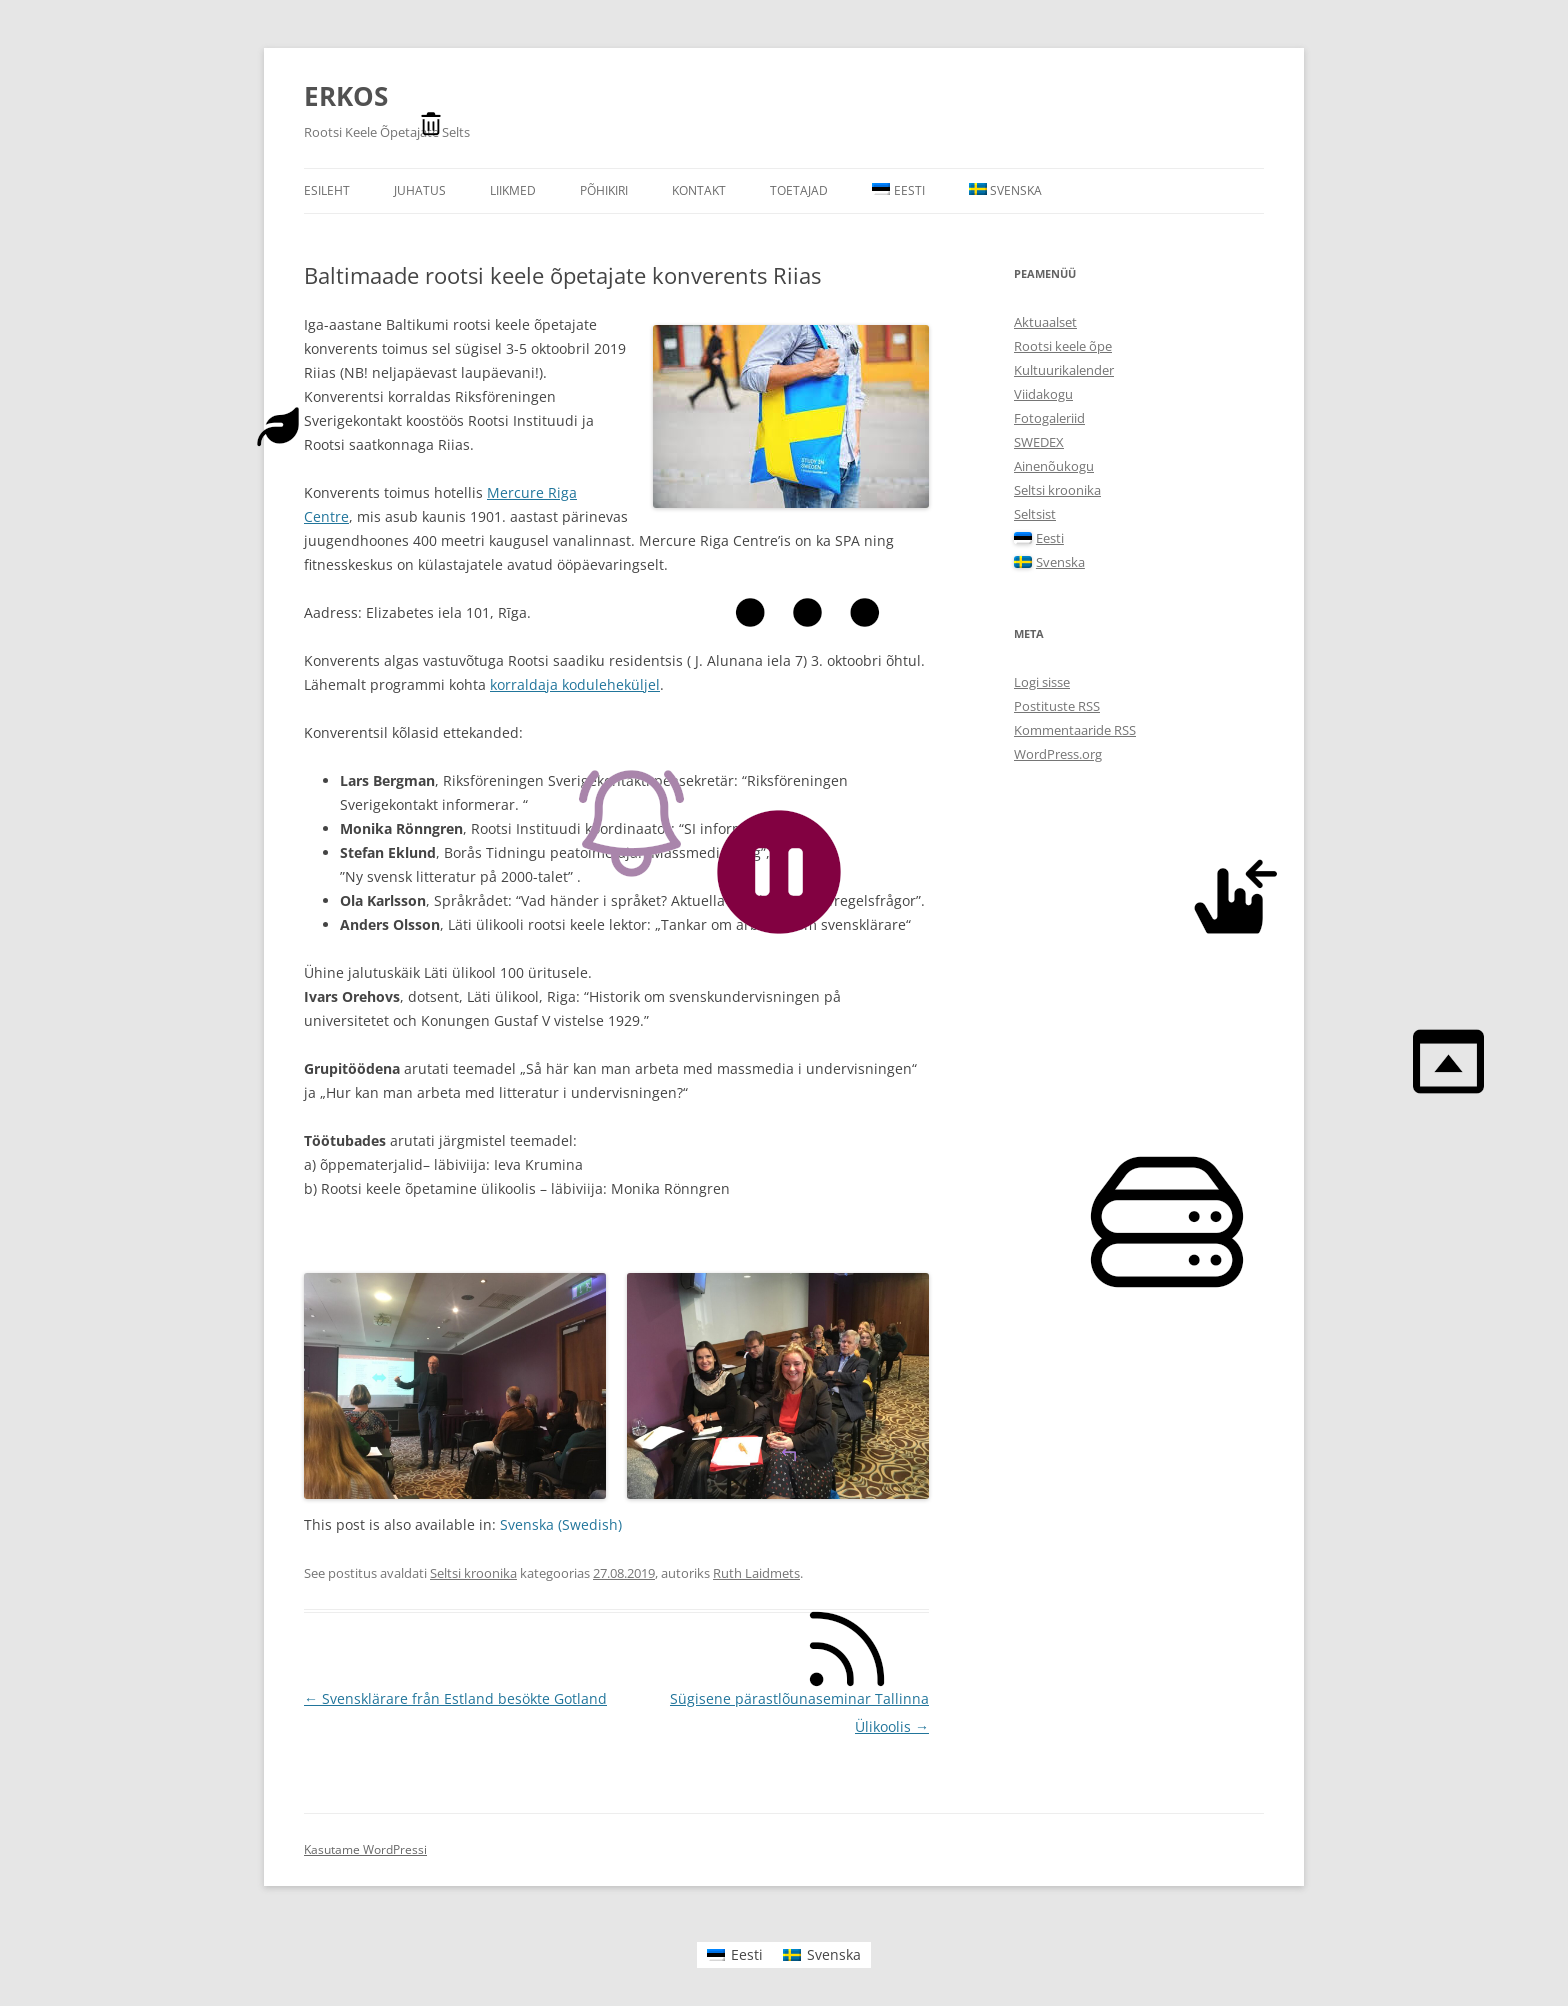 The height and width of the screenshot is (2006, 1568). What do you see at coordinates (807, 612) in the screenshot?
I see `view more options` at bounding box center [807, 612].